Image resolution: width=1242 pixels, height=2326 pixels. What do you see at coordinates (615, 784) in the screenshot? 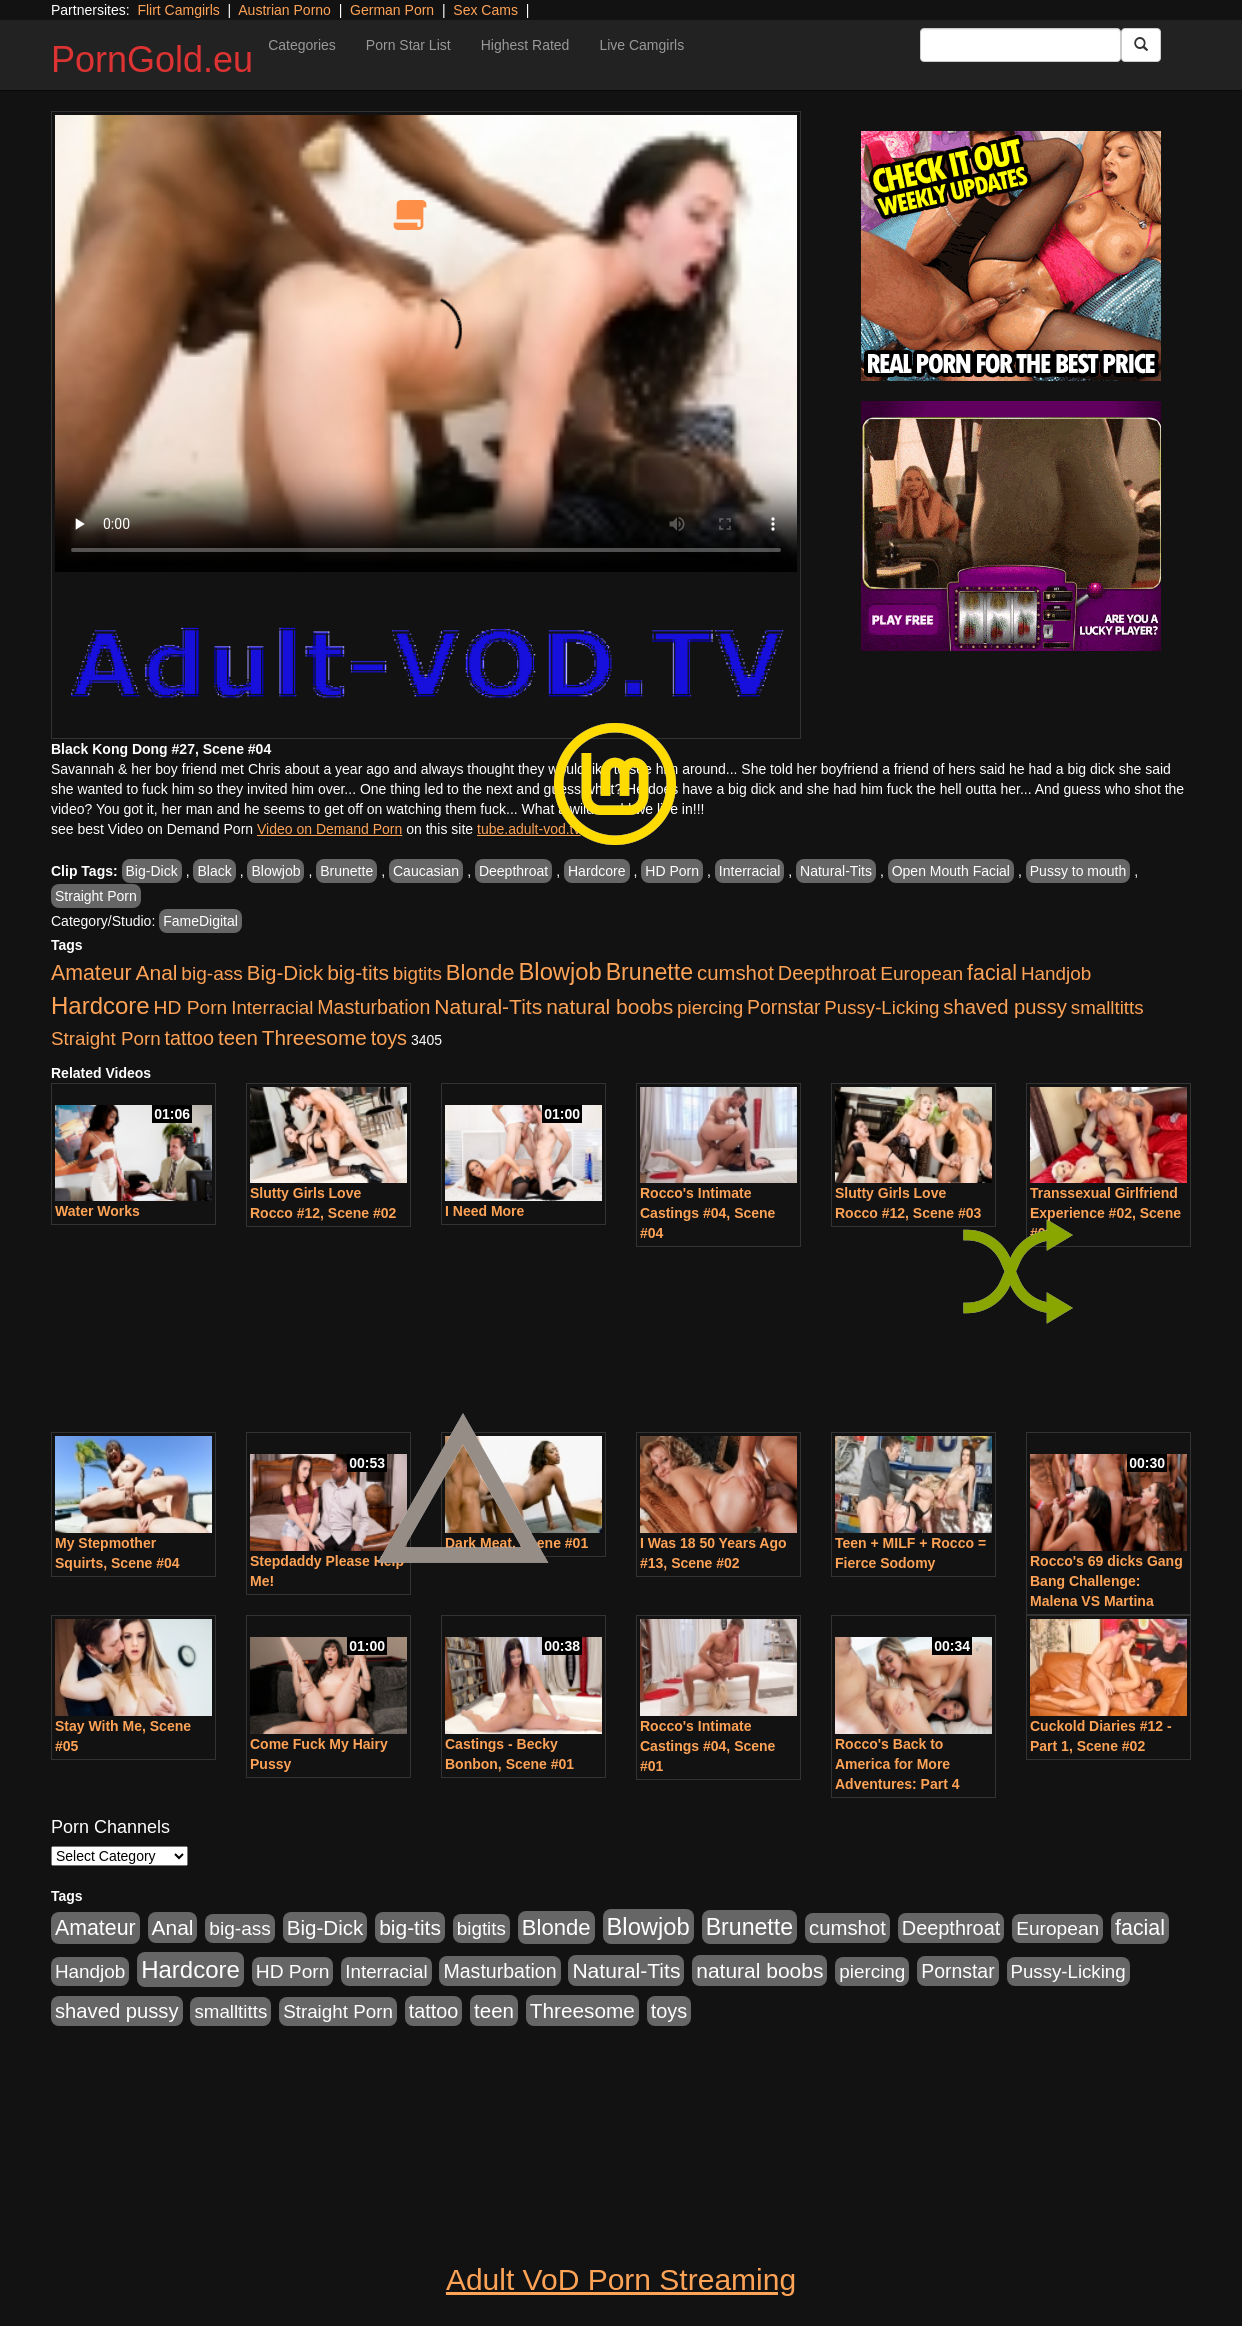
I see `Linux Mint operating system logo` at bounding box center [615, 784].